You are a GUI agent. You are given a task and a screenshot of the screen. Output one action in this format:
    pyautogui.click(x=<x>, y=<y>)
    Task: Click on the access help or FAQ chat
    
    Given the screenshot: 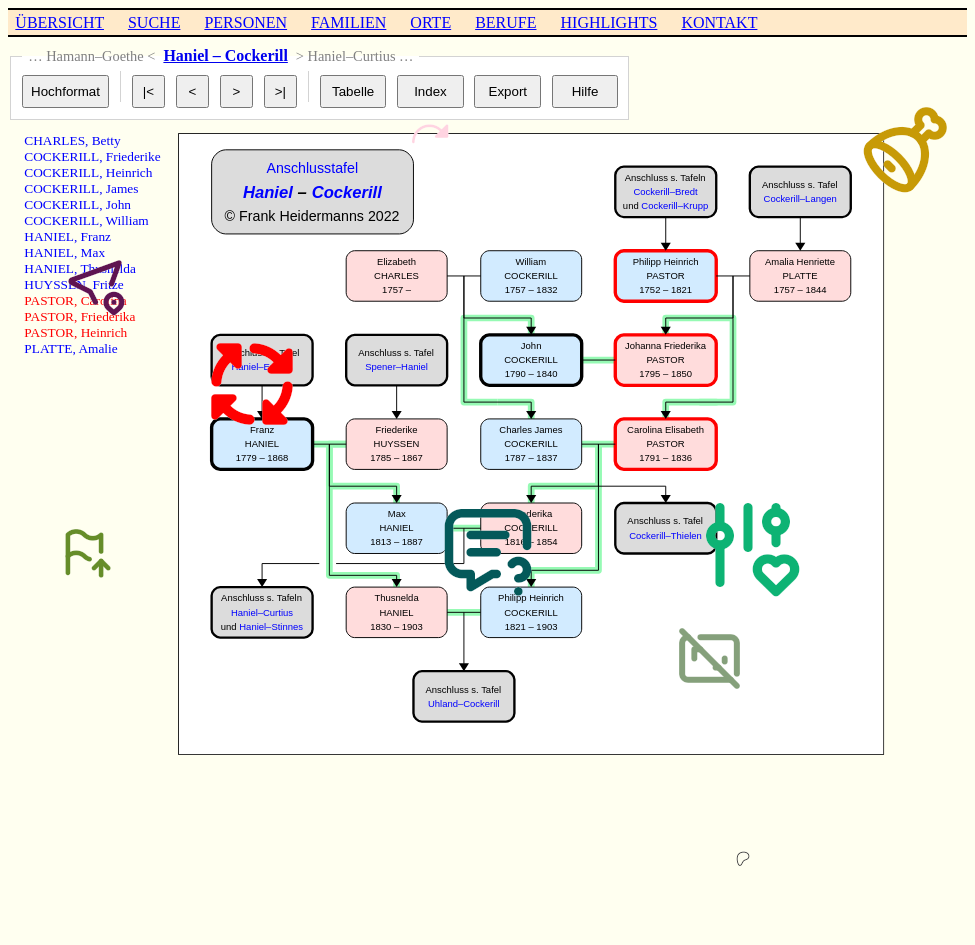 What is the action you would take?
    pyautogui.click(x=488, y=548)
    